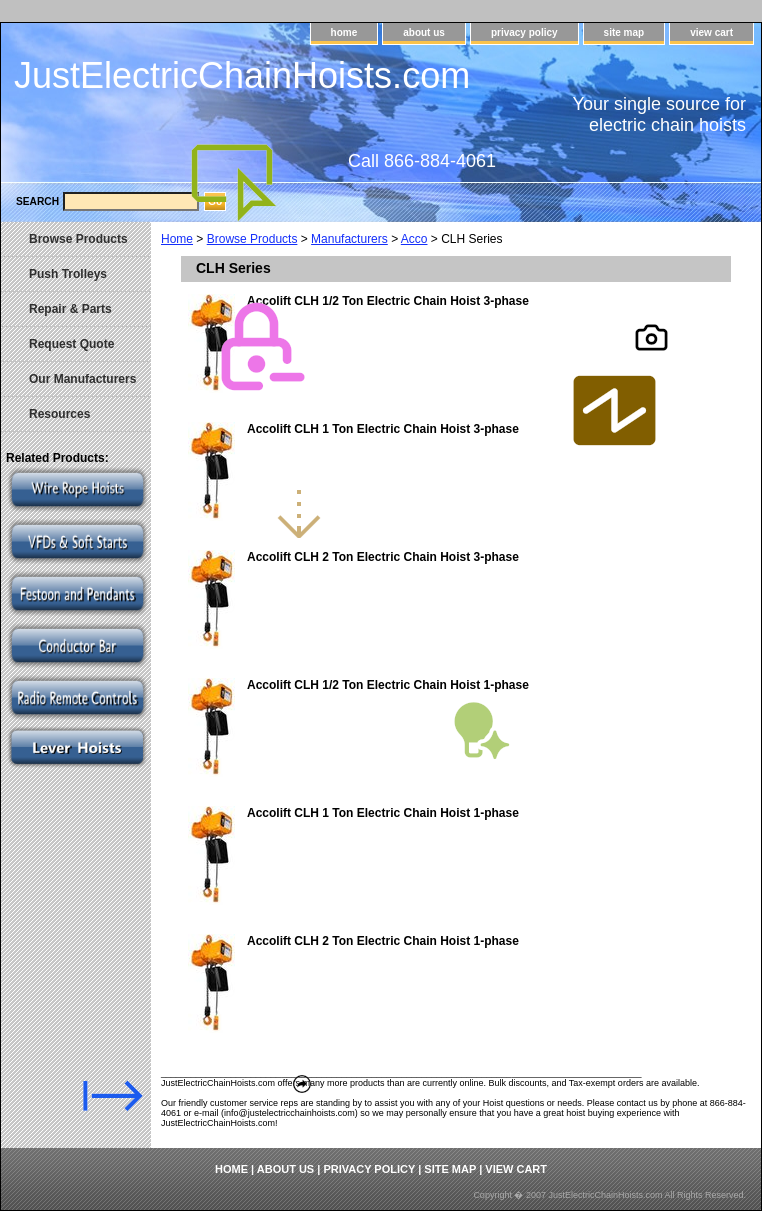  Describe the element at coordinates (302, 1084) in the screenshot. I see `share or forward content` at that location.